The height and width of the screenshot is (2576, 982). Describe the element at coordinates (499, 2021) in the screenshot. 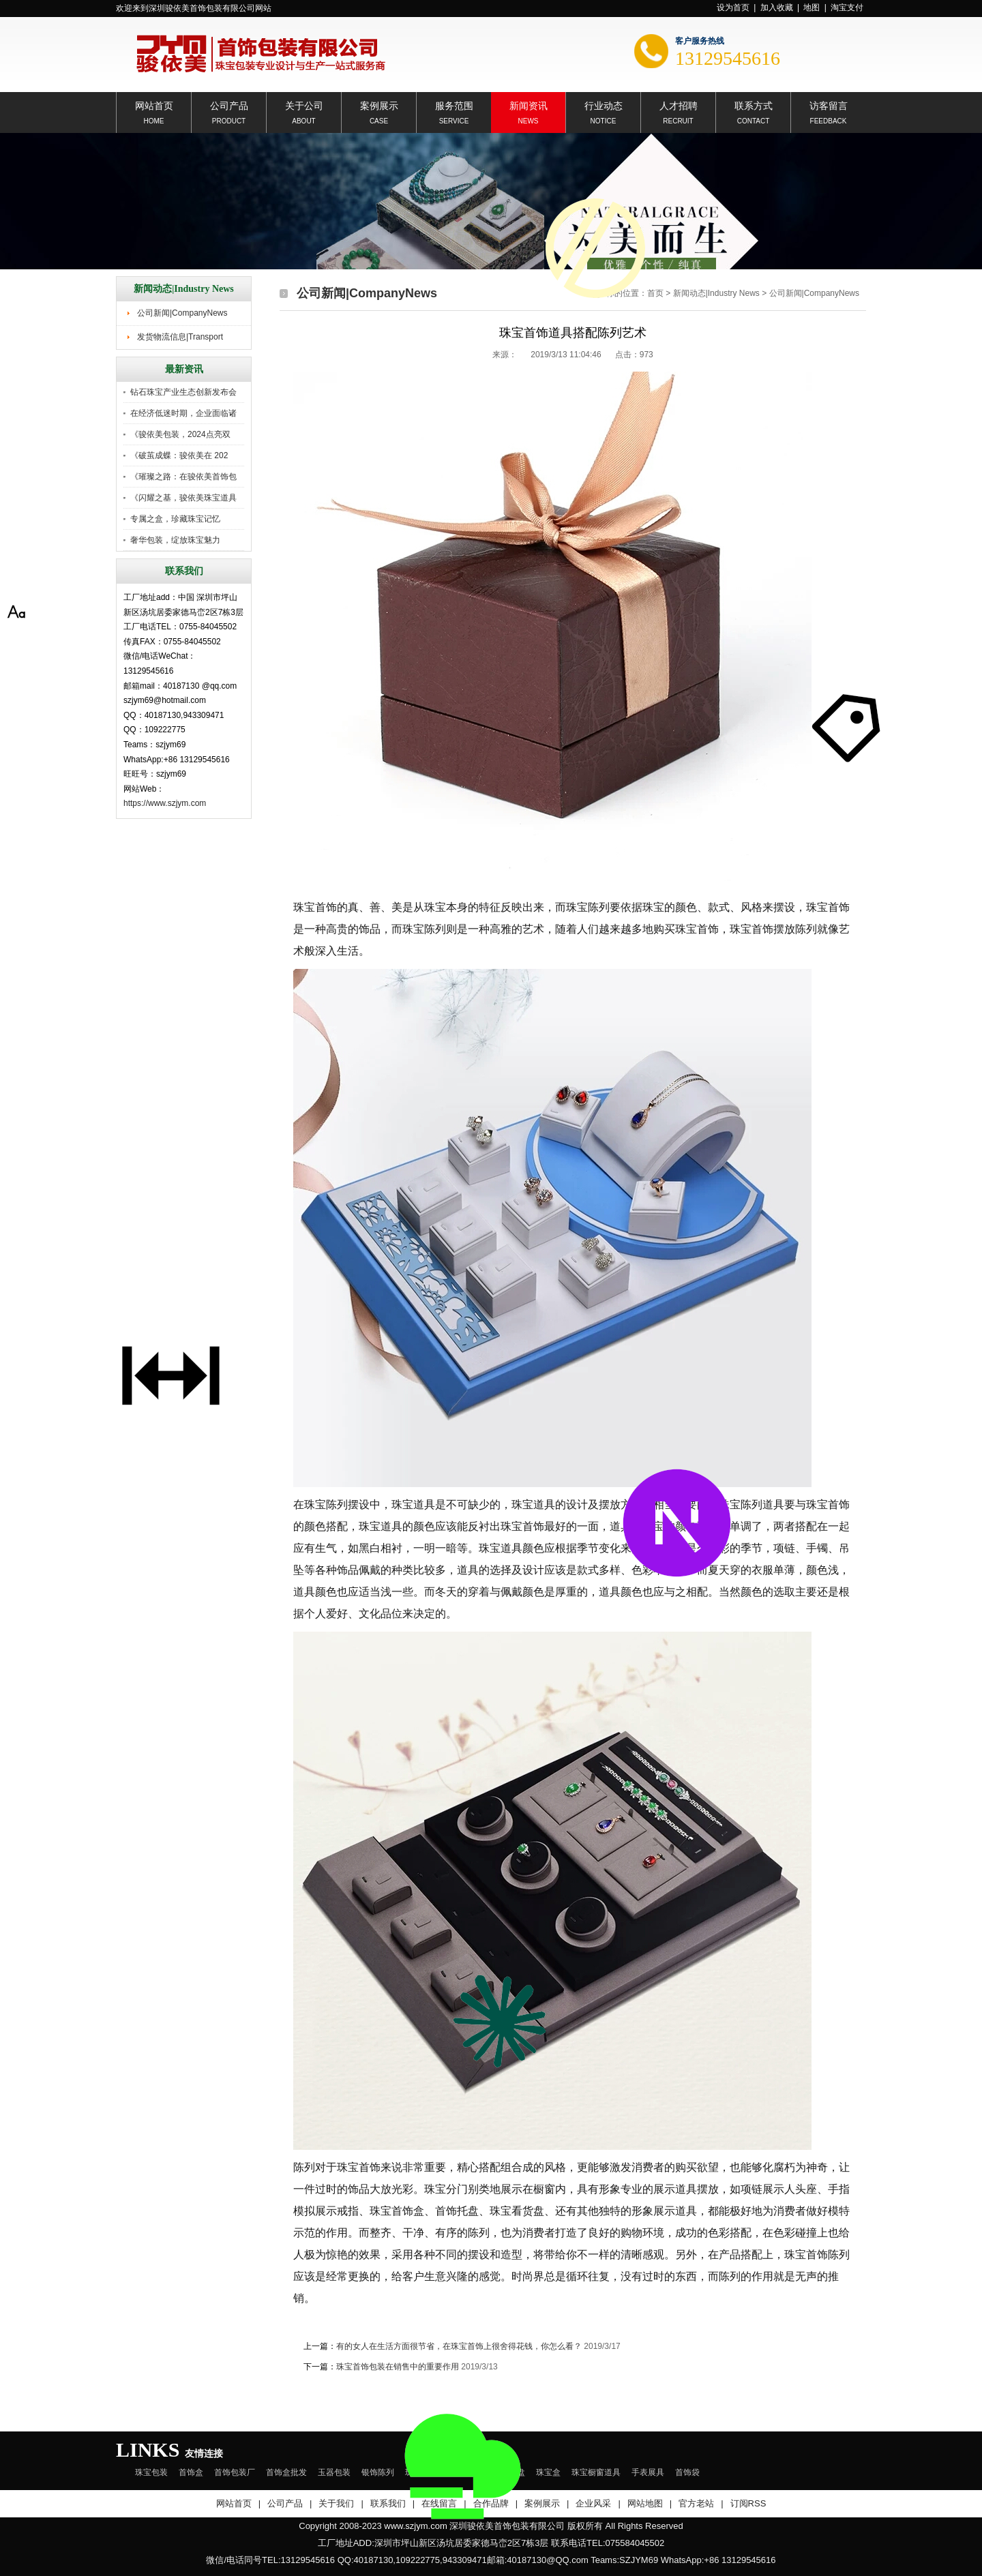

I see `open the Claude AI assistant app` at that location.